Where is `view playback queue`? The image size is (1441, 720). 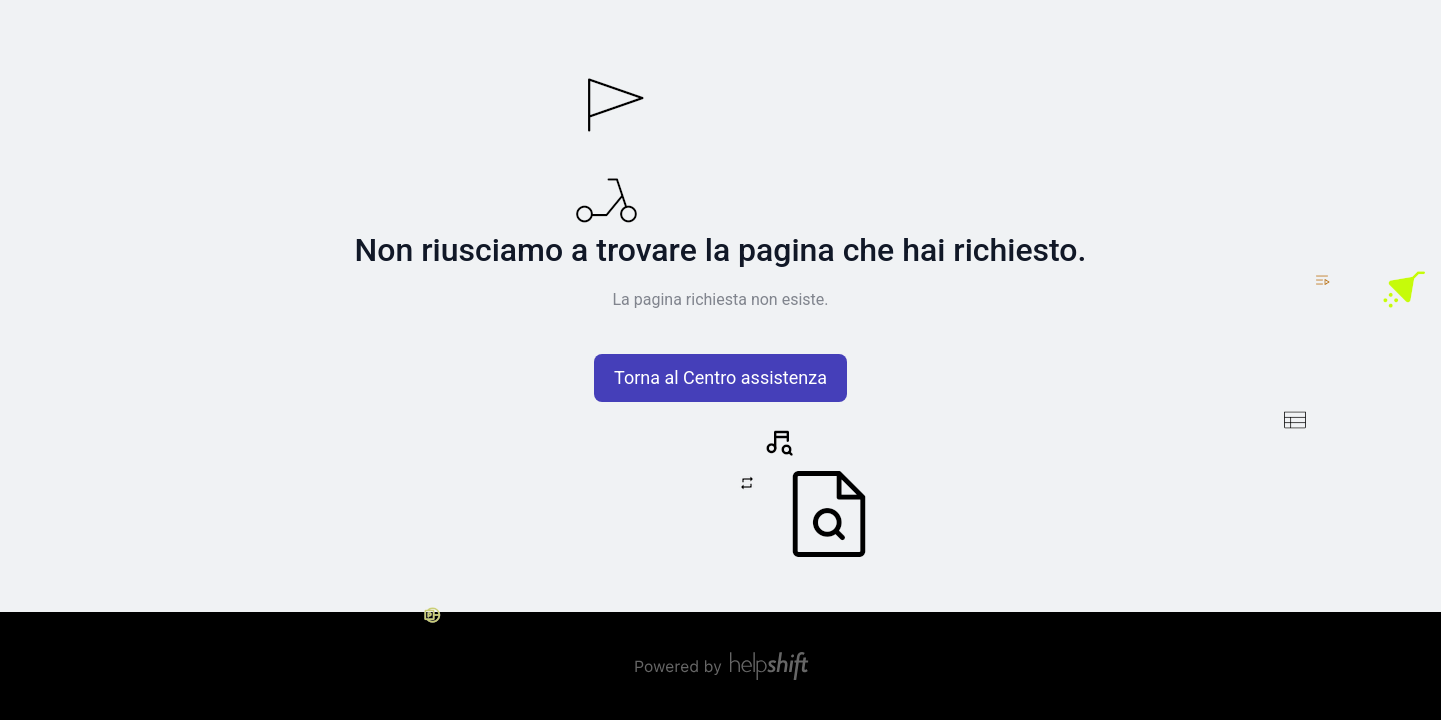
view playback queue is located at coordinates (1322, 280).